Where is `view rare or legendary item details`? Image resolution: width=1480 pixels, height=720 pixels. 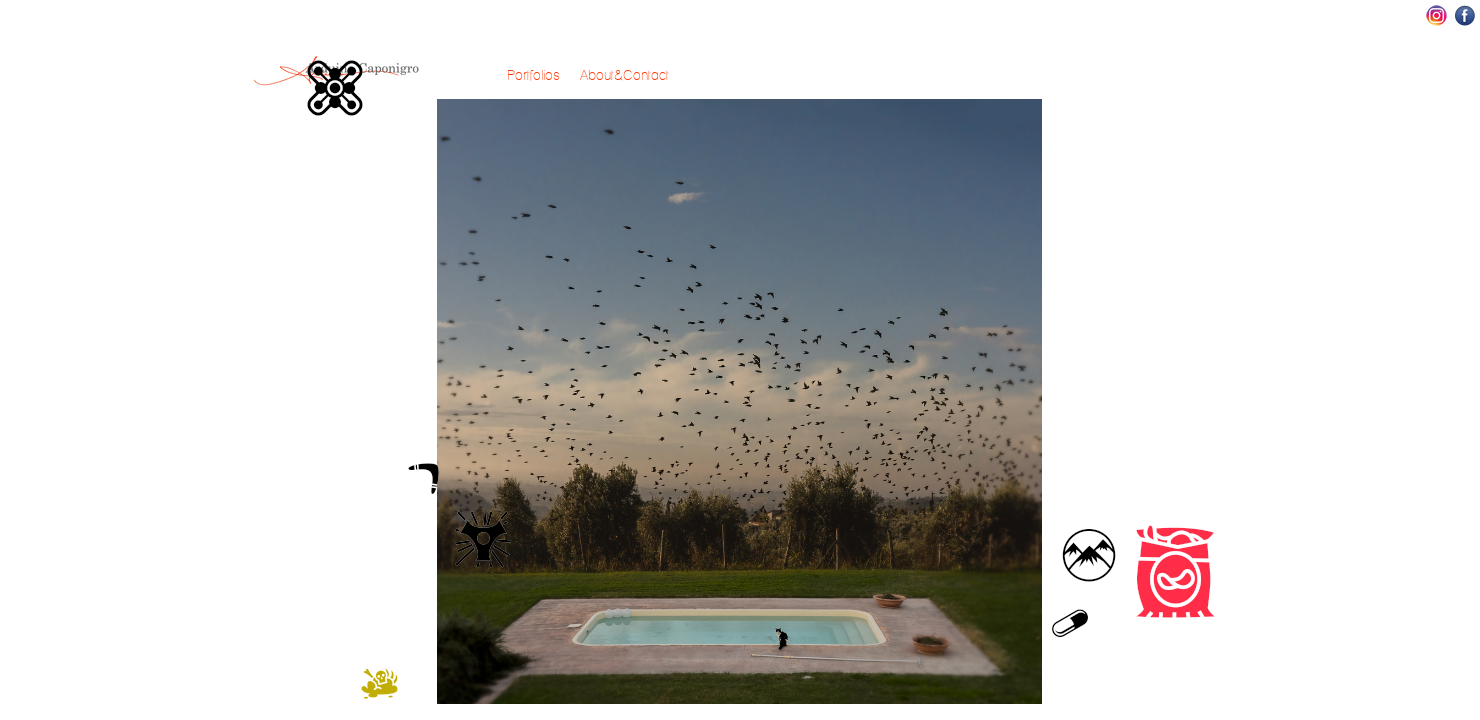 view rare or legendary item details is located at coordinates (483, 539).